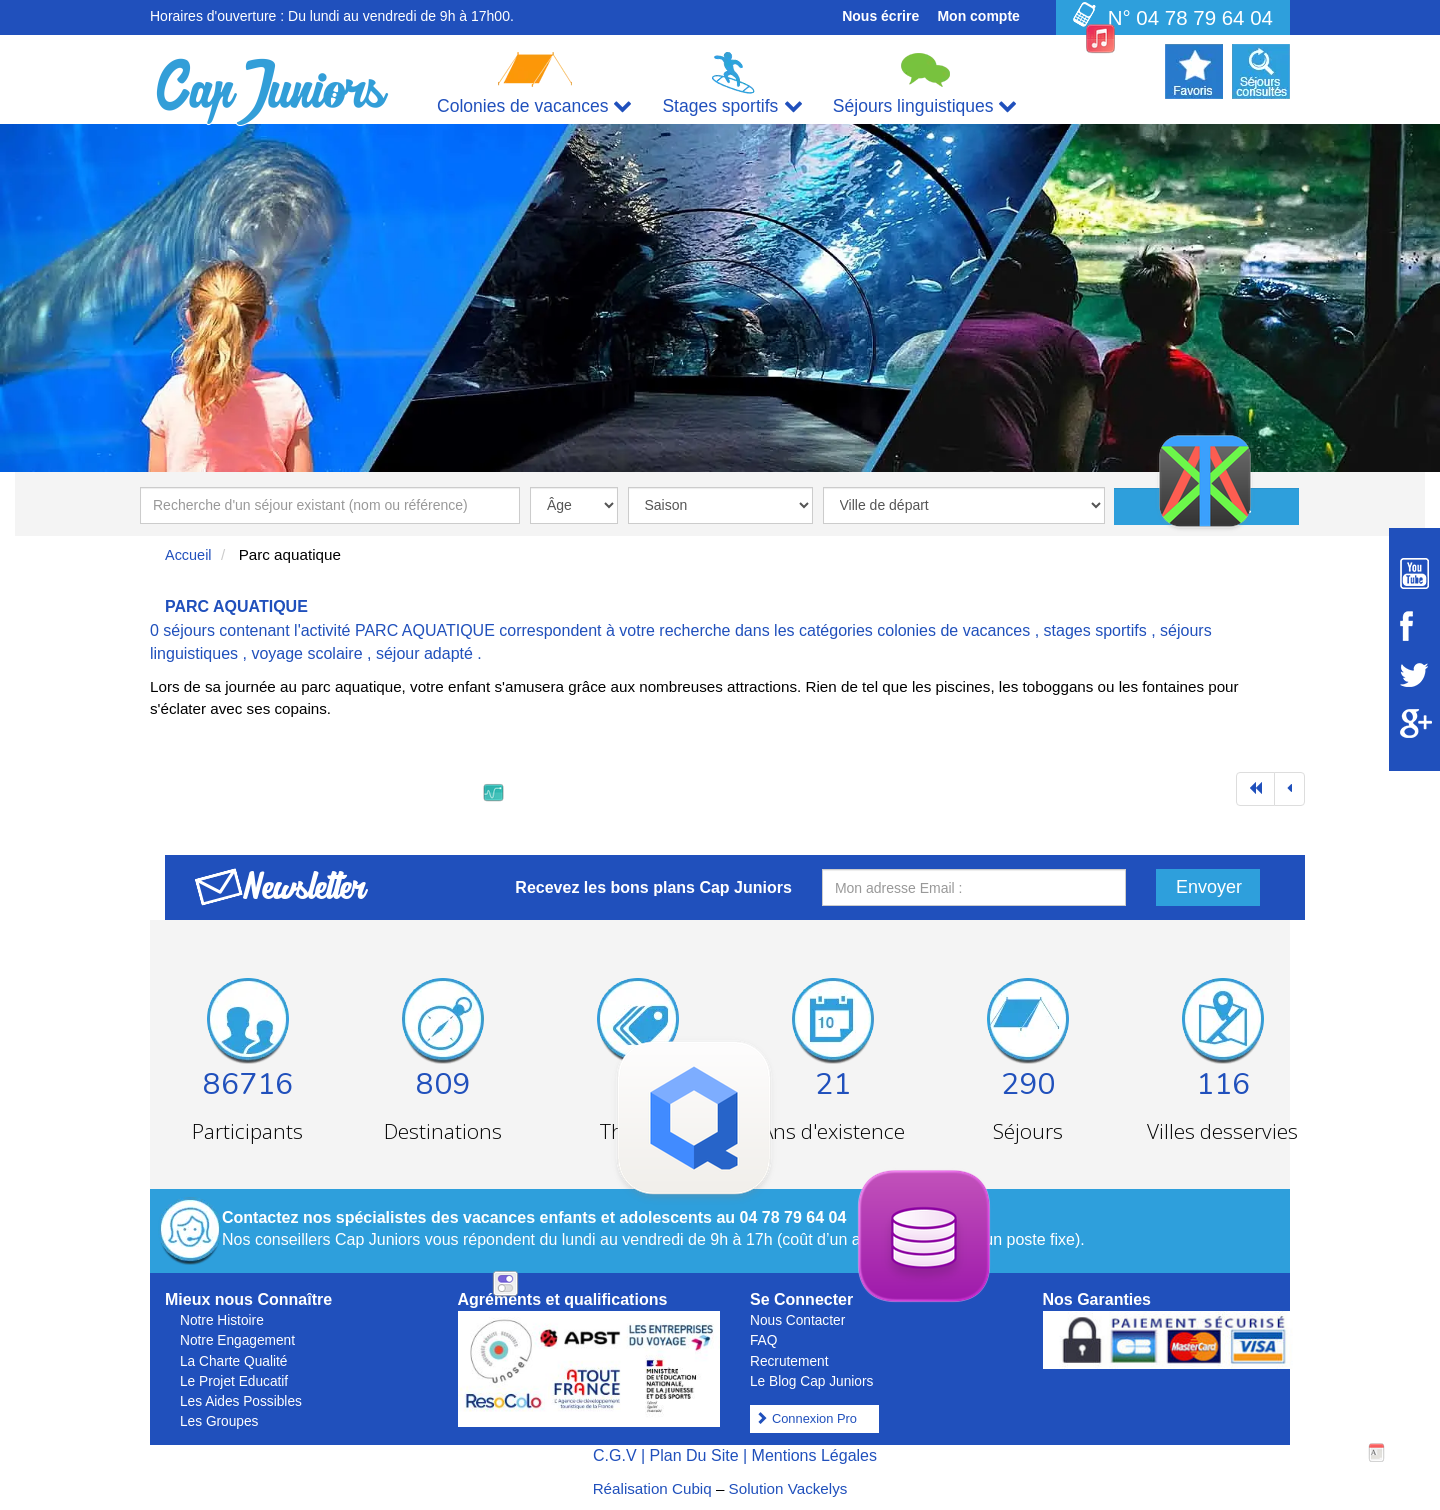 The height and width of the screenshot is (1510, 1440). Describe the element at coordinates (1205, 481) in the screenshot. I see `open tixati torrent client` at that location.